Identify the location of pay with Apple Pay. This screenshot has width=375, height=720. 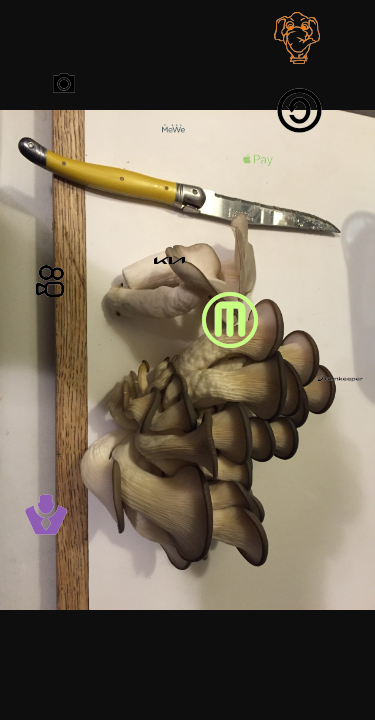
(258, 160).